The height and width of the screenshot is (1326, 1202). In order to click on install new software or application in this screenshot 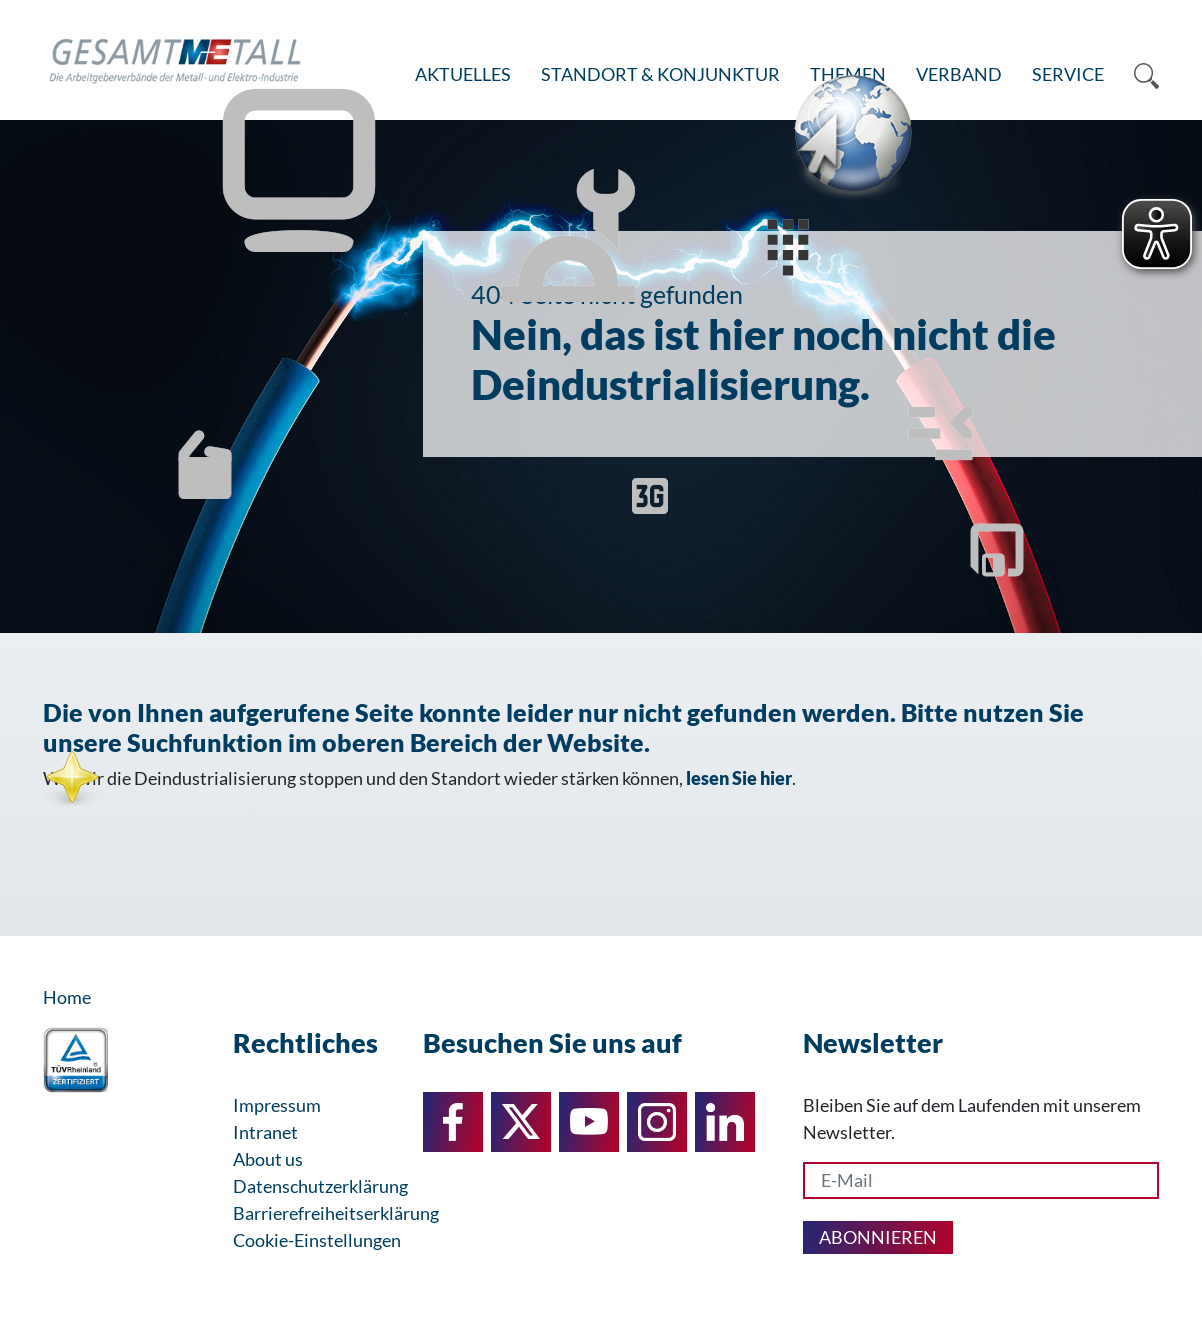, I will do `click(205, 457)`.